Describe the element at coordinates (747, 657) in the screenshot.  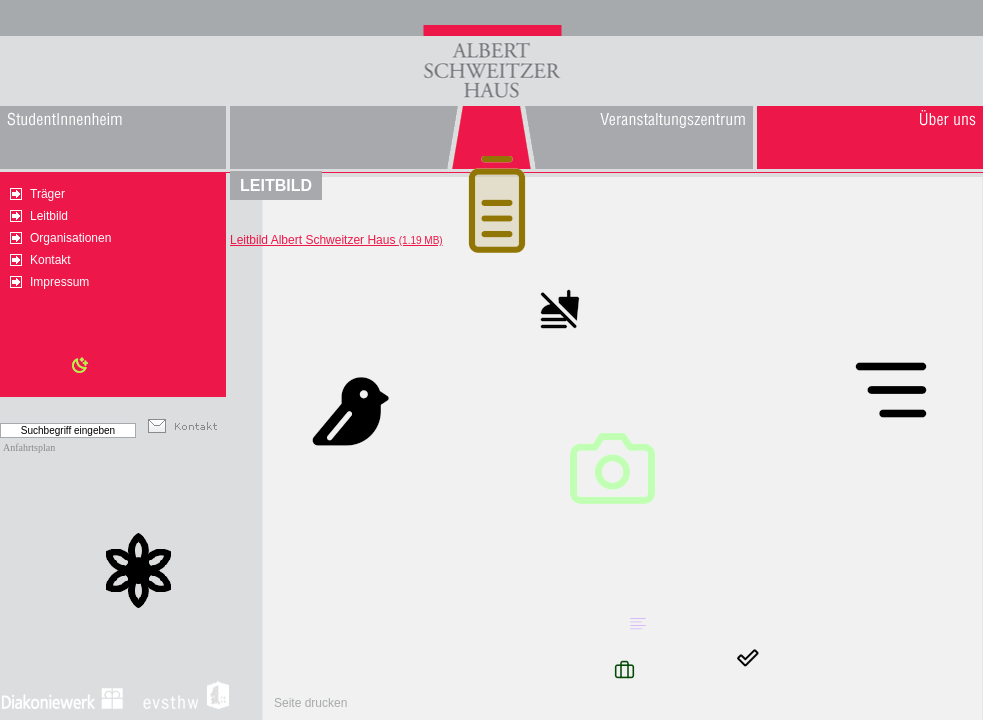
I see `confirm or submit an action` at that location.